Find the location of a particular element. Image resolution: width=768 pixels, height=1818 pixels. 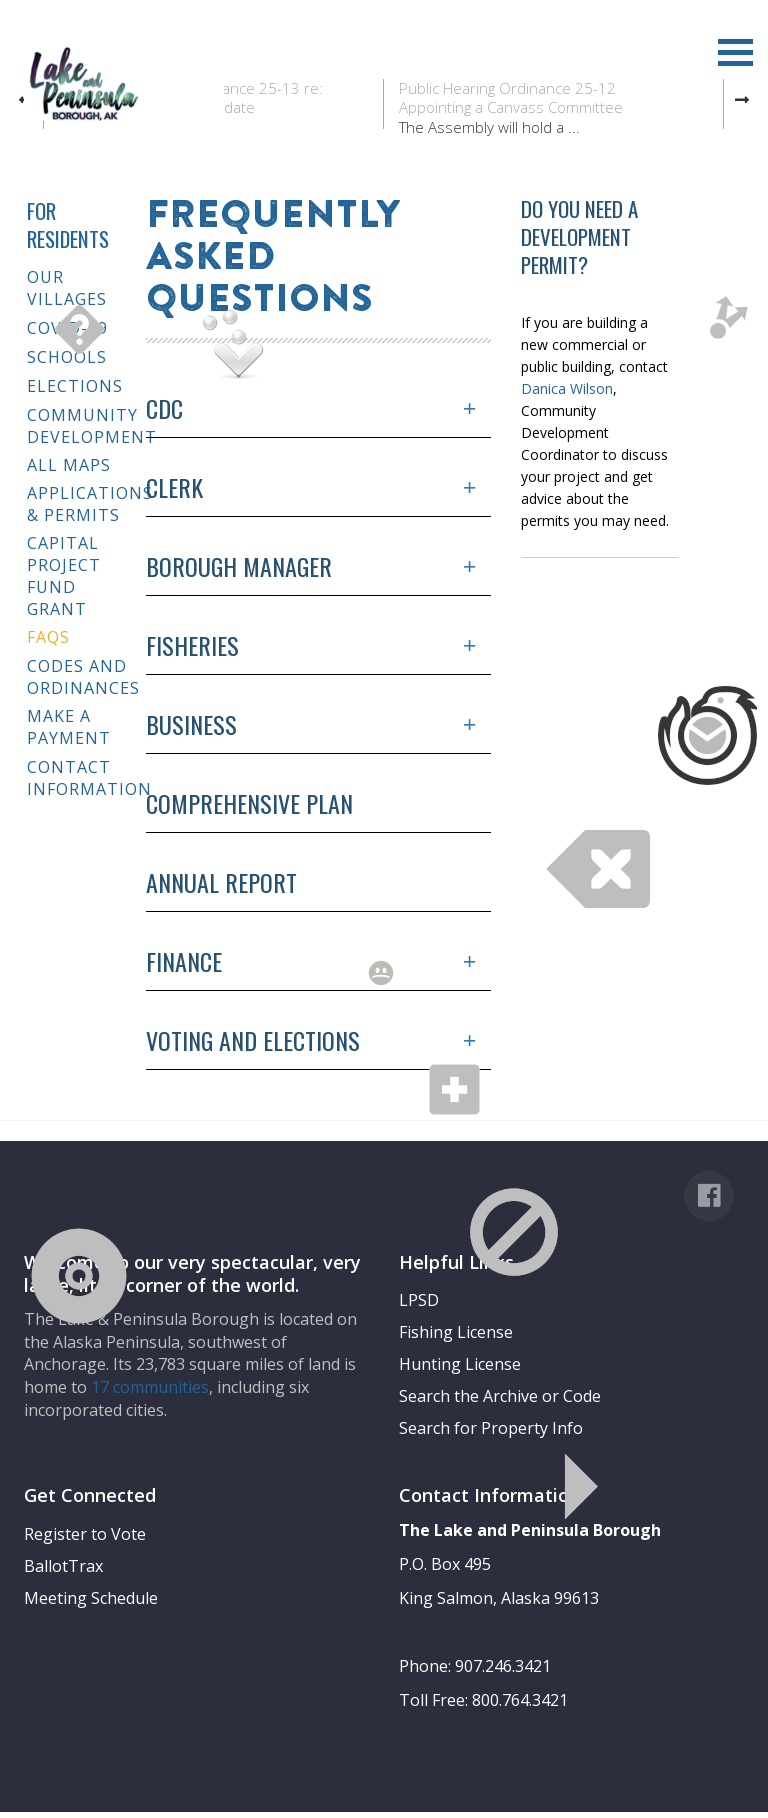

zoom in on the current view is located at coordinates (454, 1089).